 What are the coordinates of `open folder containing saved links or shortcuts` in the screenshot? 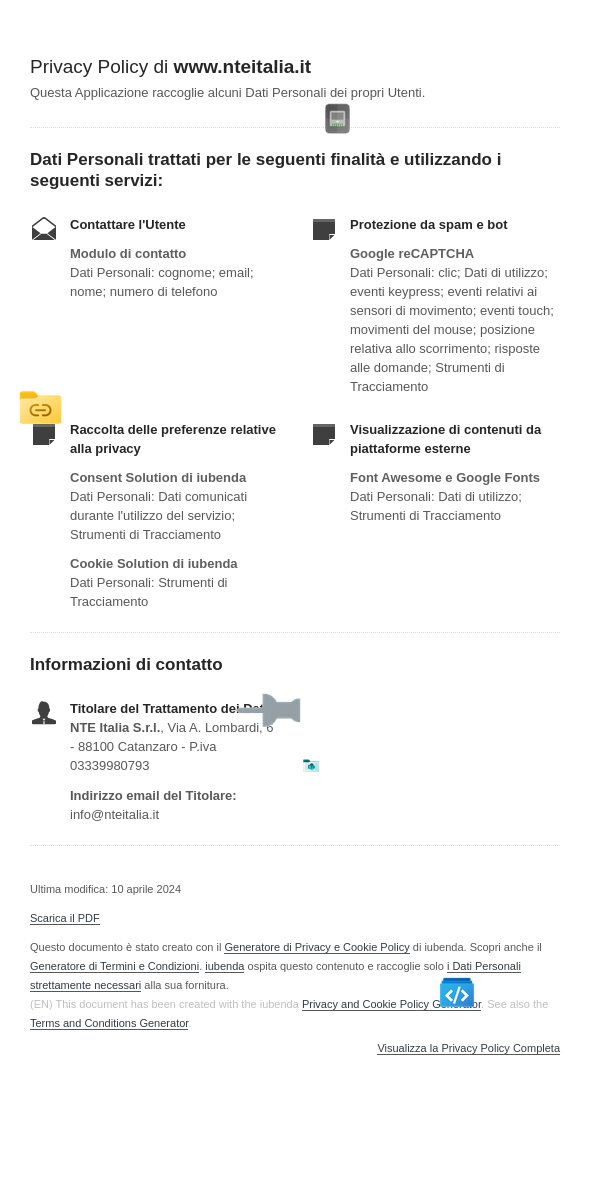 It's located at (40, 408).